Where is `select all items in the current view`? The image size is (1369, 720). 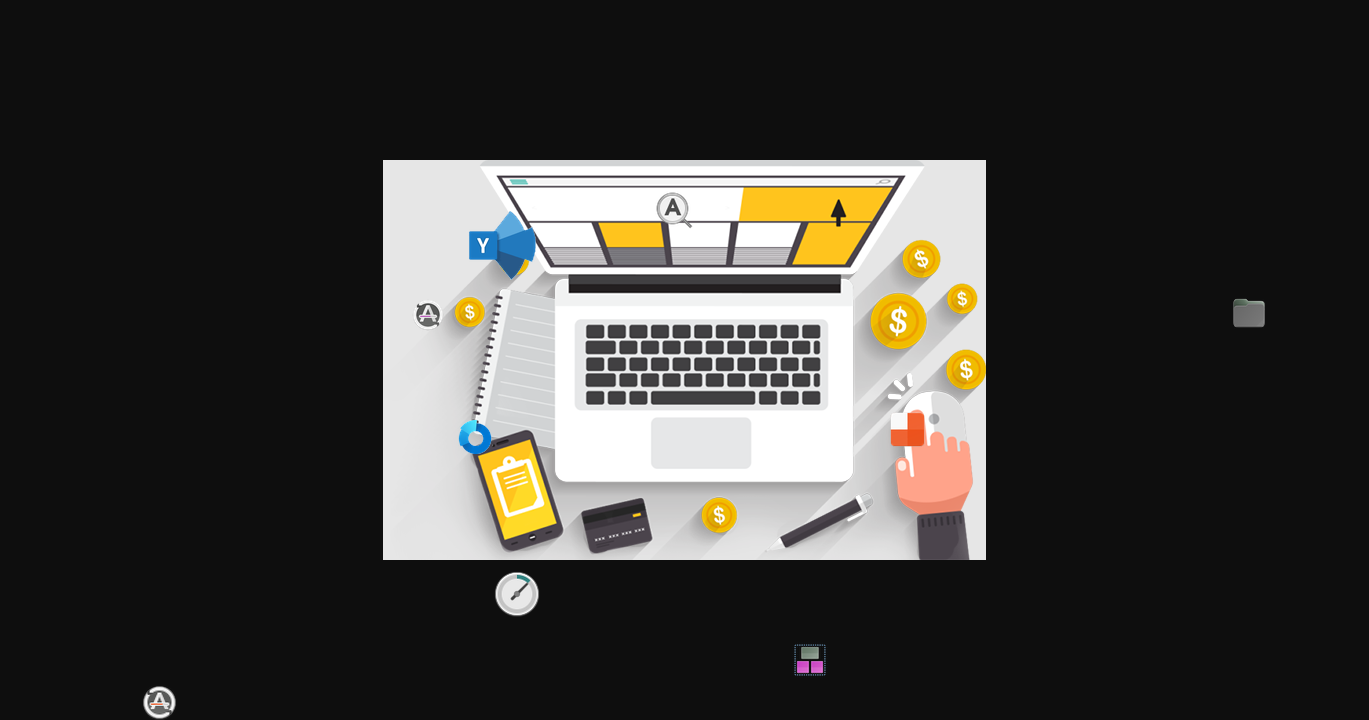
select all items in the current view is located at coordinates (810, 660).